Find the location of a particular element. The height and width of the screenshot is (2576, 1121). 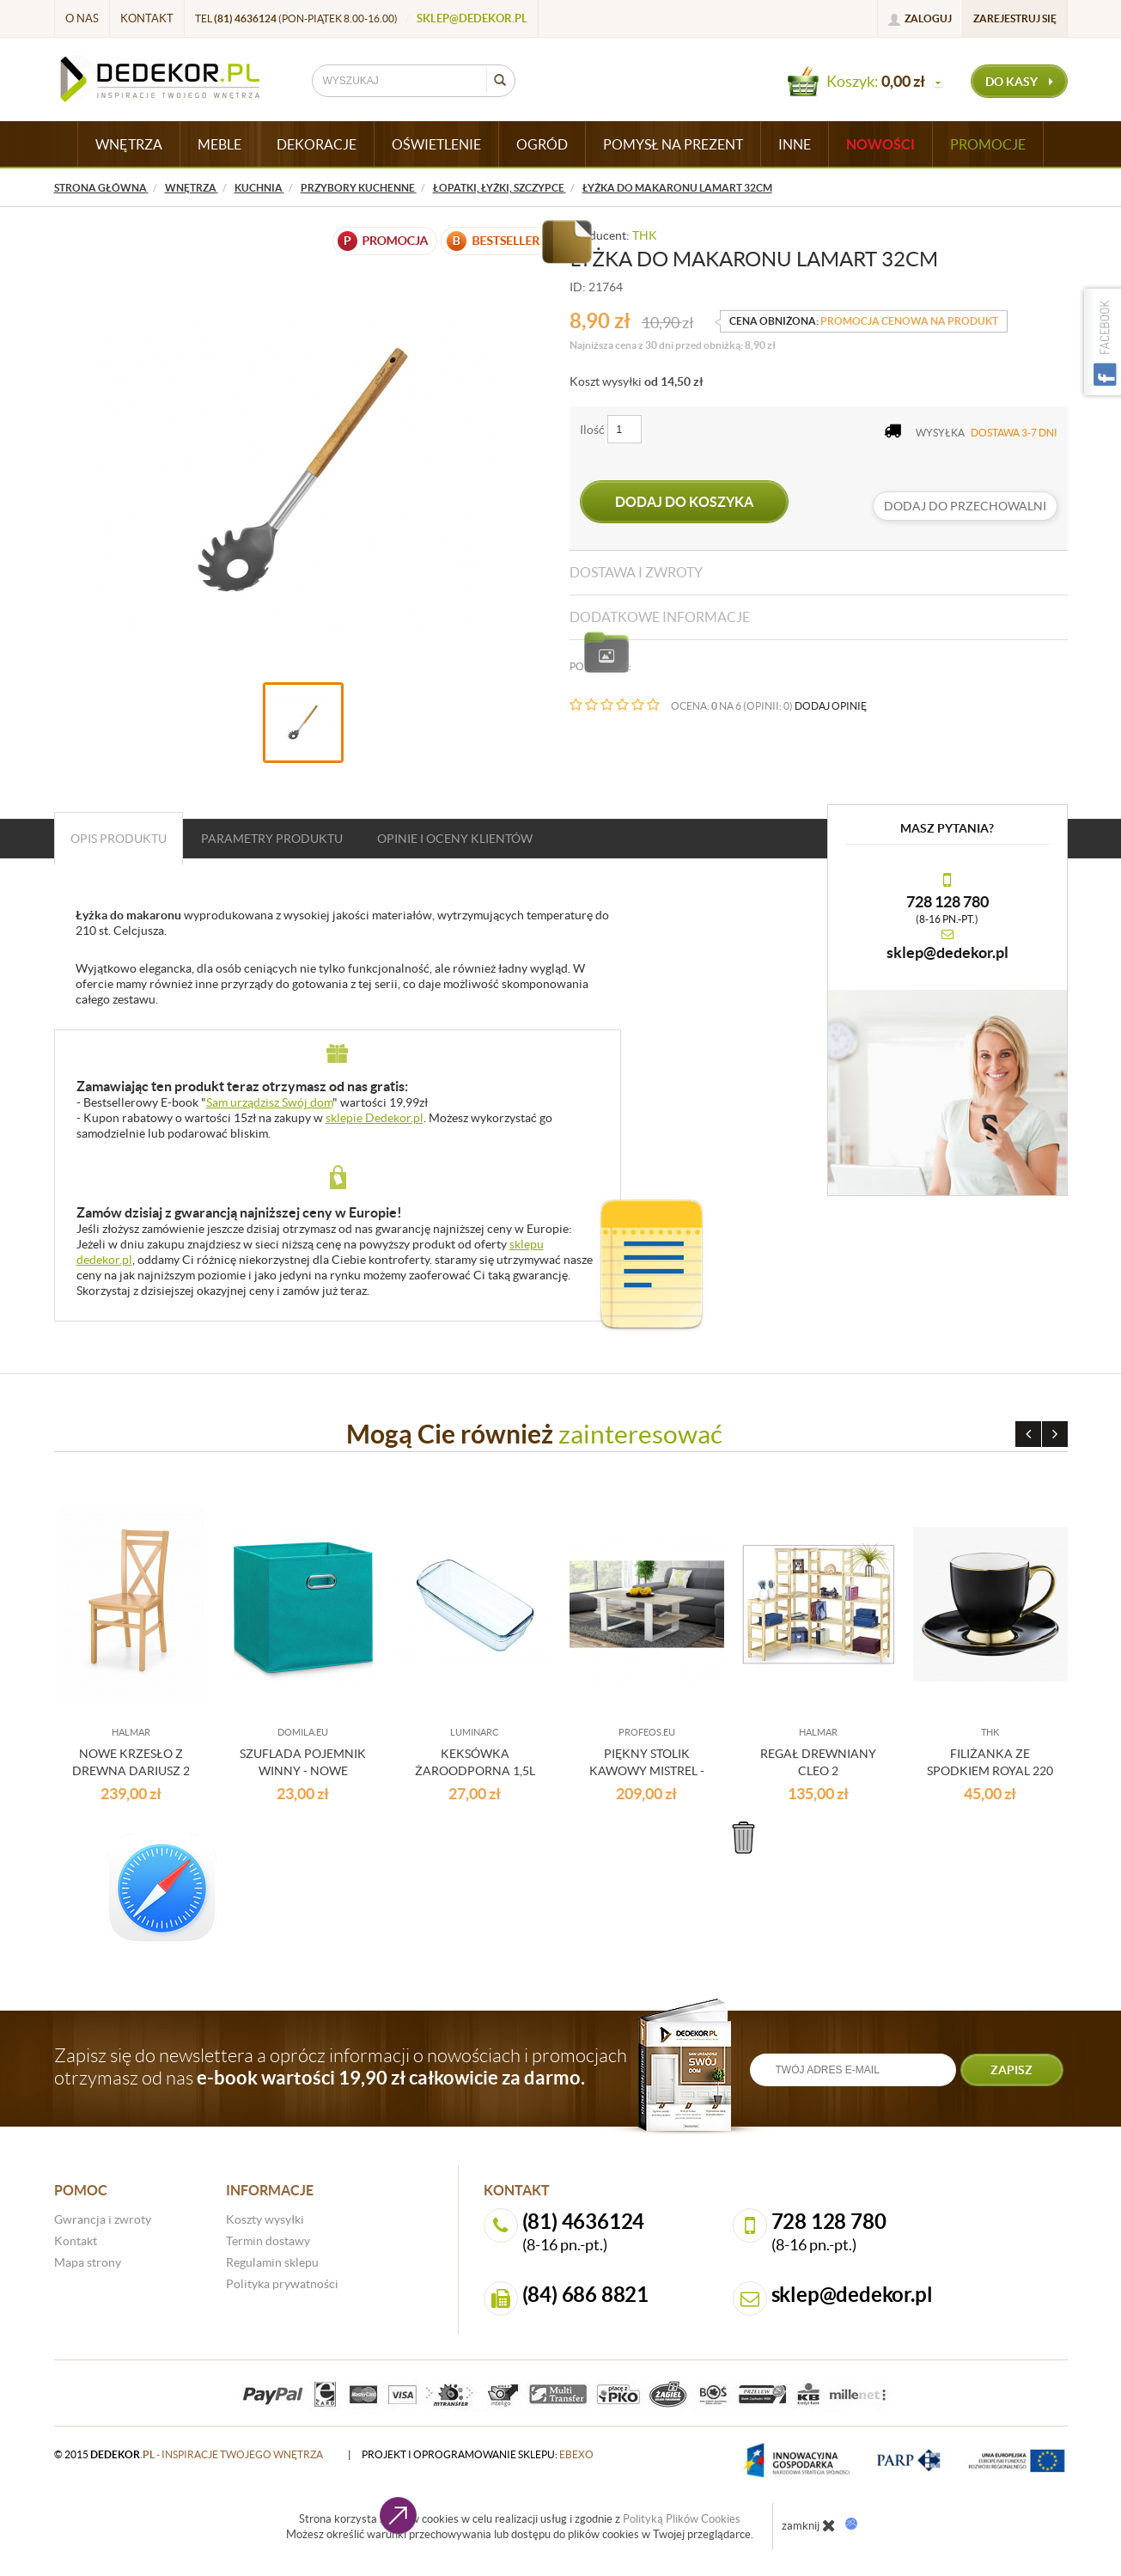

access deleted emails in mail sidebar is located at coordinates (743, 1837).